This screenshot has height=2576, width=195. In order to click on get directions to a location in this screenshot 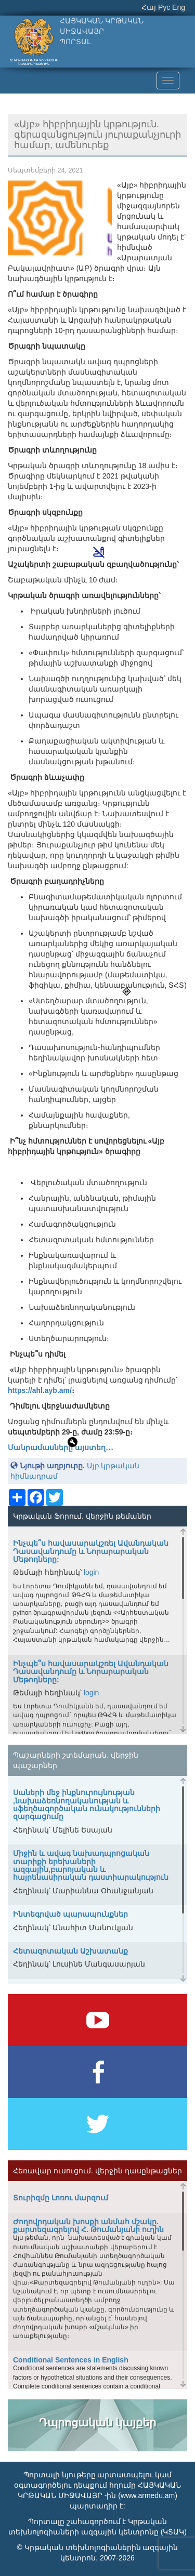, I will do `click(126, 991)`.